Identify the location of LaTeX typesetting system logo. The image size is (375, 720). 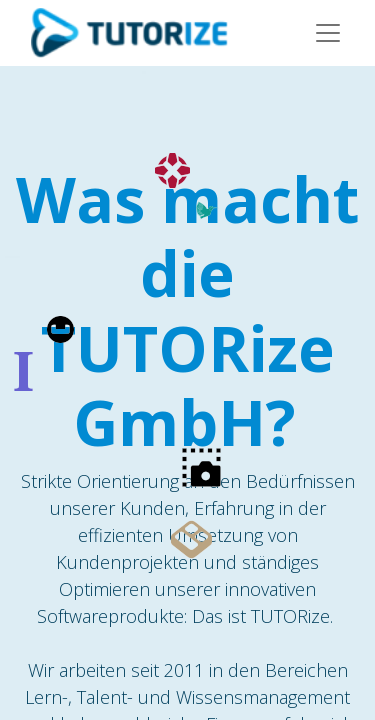
(207, 210).